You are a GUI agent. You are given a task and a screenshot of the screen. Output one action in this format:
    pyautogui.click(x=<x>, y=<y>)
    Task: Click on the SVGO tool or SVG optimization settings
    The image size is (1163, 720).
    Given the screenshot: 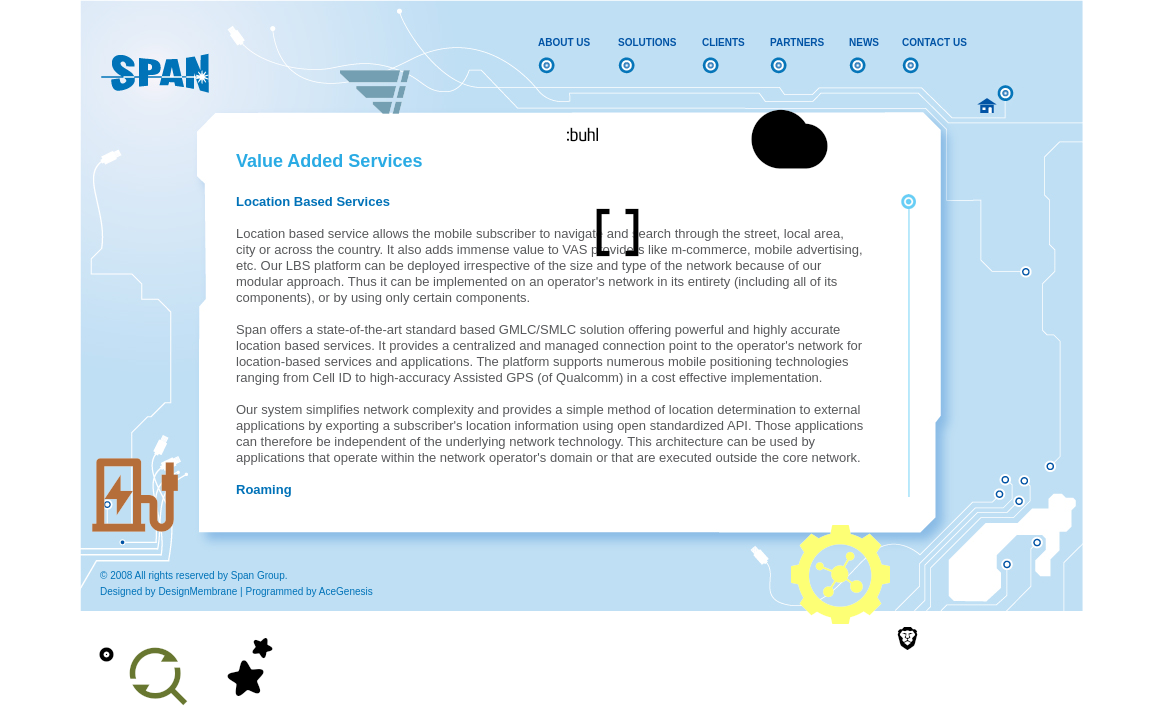 What is the action you would take?
    pyautogui.click(x=840, y=574)
    